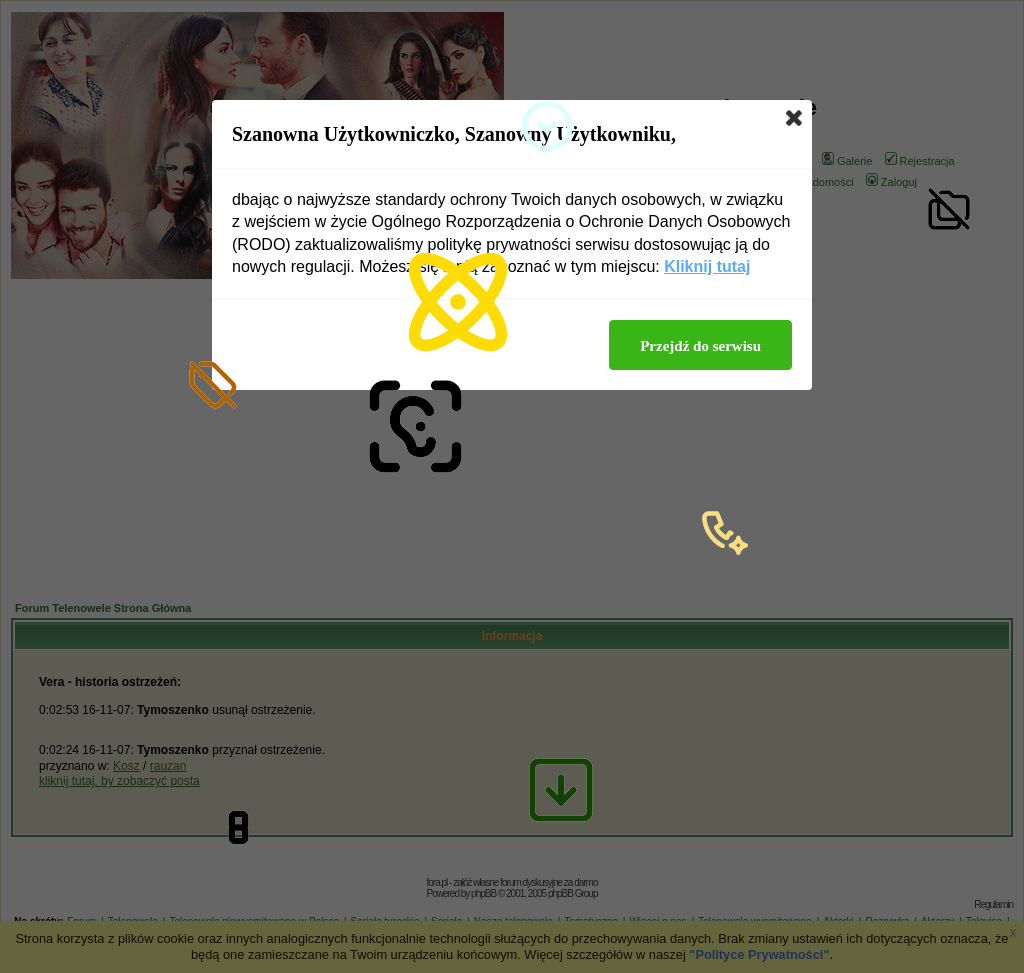 The height and width of the screenshot is (973, 1024). What do you see at coordinates (949, 209) in the screenshot?
I see `folders are disabled or unavailable` at bounding box center [949, 209].